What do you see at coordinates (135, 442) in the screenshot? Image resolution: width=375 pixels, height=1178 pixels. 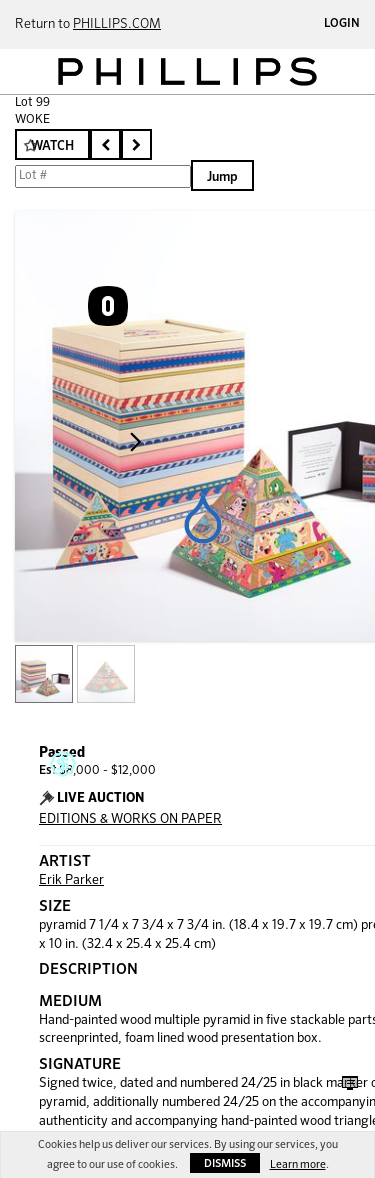 I see `navigate to the next item or screen` at bounding box center [135, 442].